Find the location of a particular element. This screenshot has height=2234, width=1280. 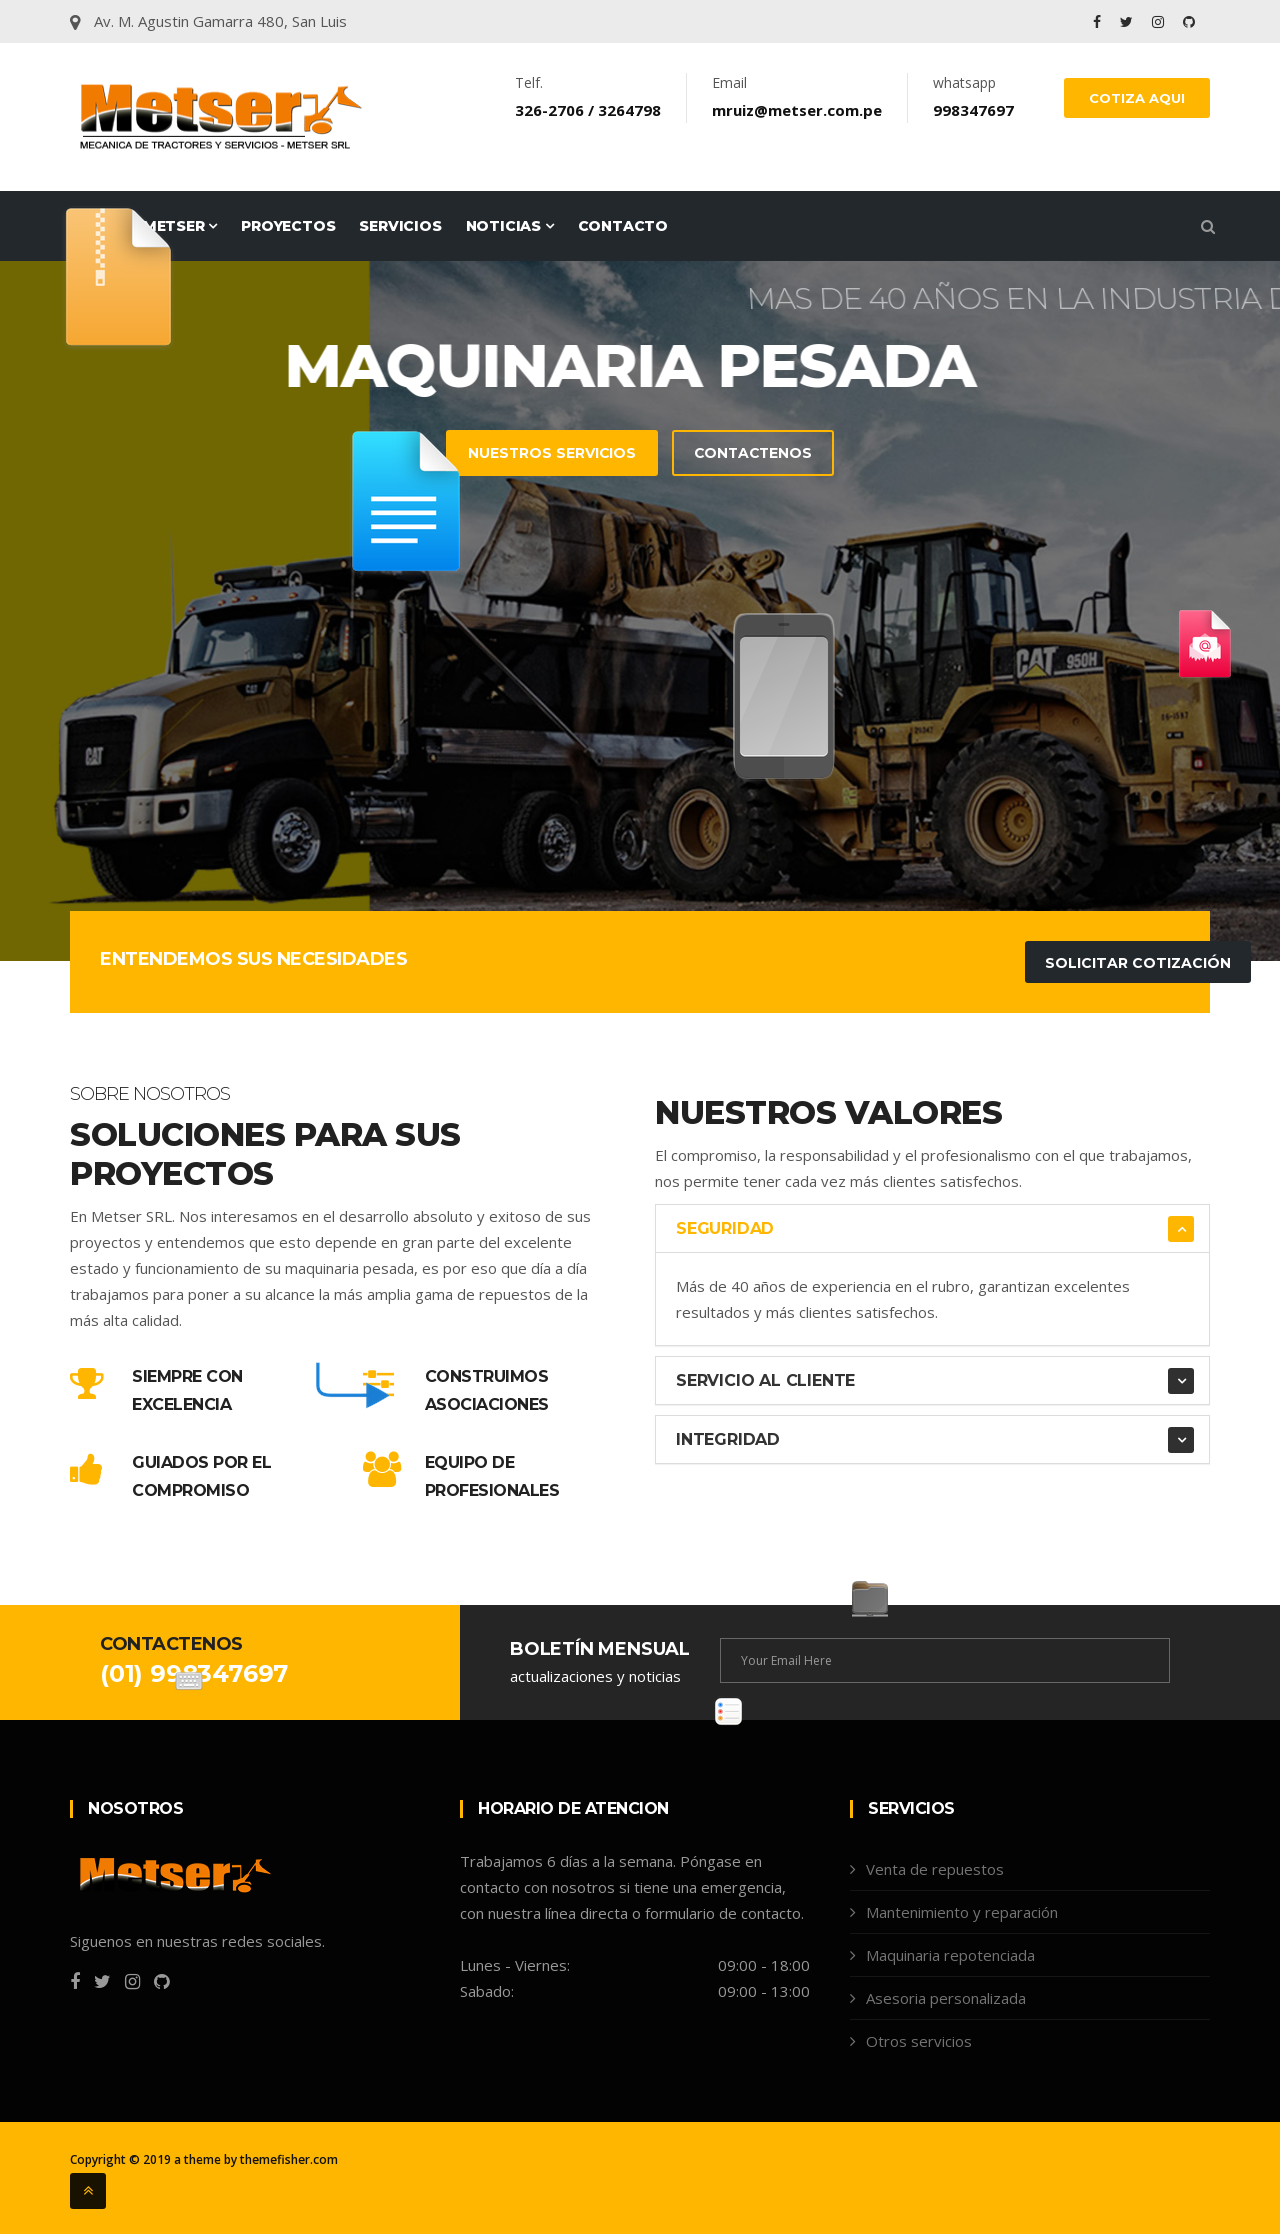

access files stored on a remote server is located at coordinates (870, 1599).